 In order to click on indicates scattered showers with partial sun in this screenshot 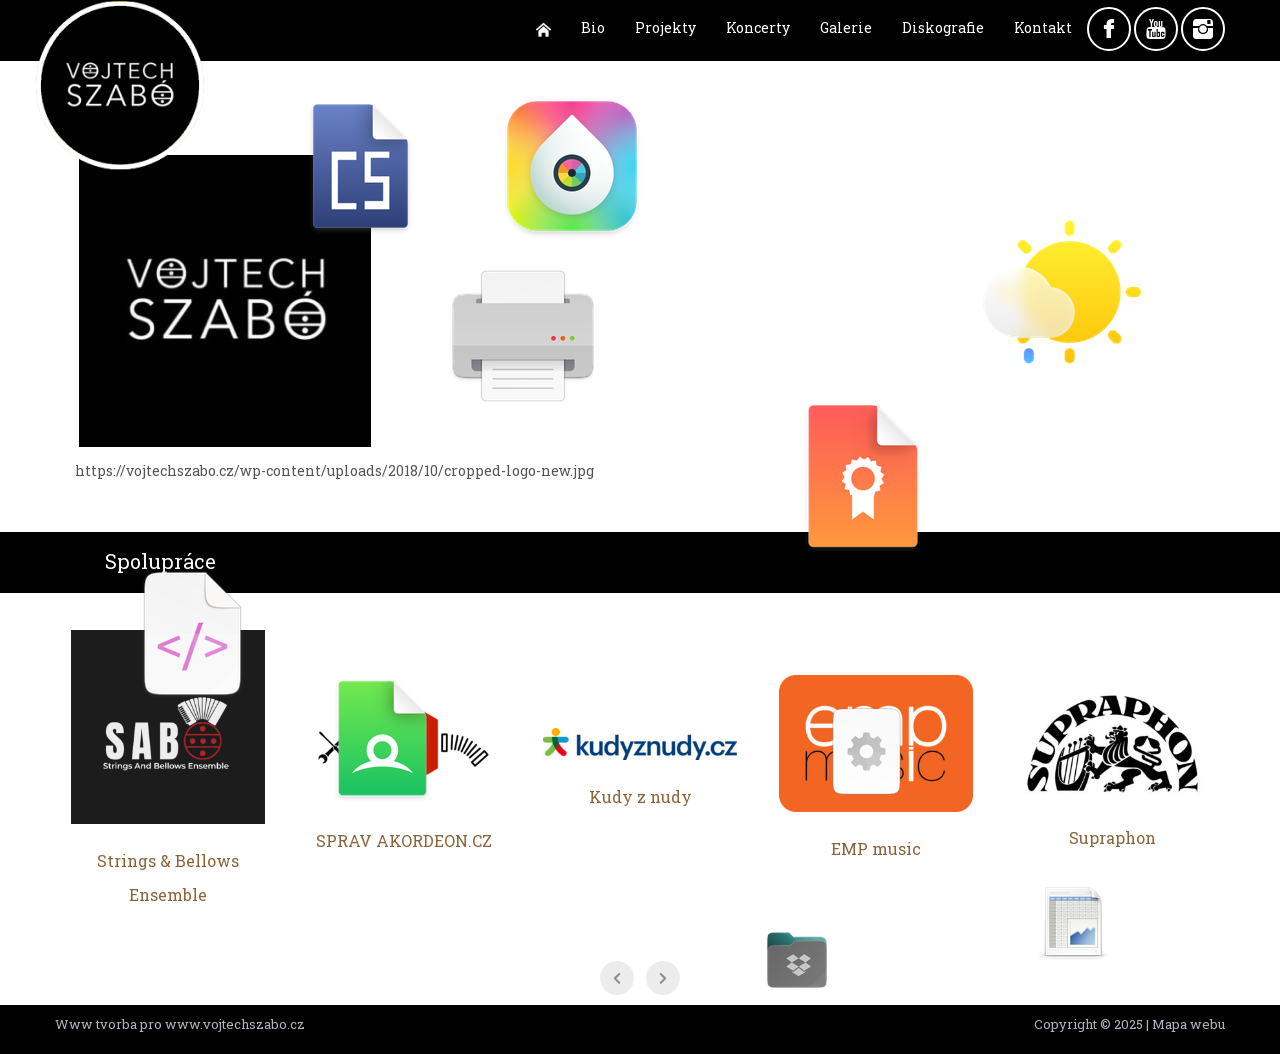, I will do `click(1062, 292)`.